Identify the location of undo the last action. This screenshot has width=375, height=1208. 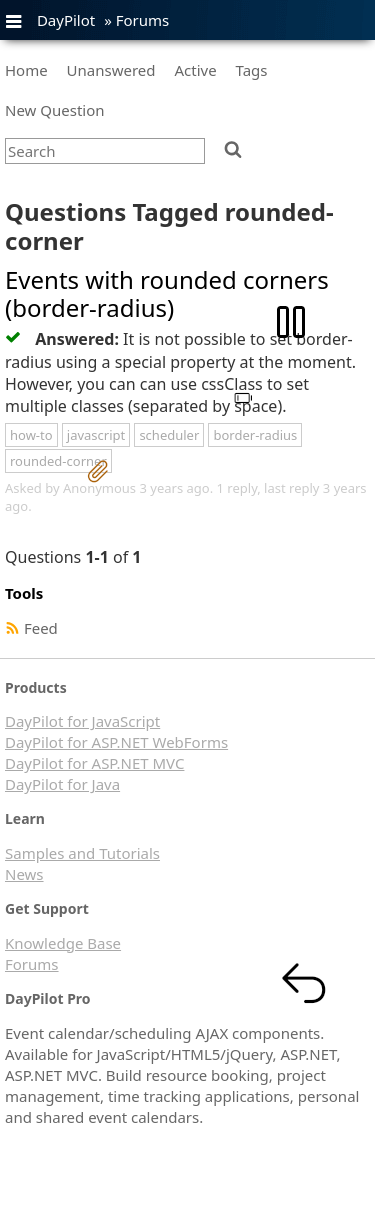
(303, 984).